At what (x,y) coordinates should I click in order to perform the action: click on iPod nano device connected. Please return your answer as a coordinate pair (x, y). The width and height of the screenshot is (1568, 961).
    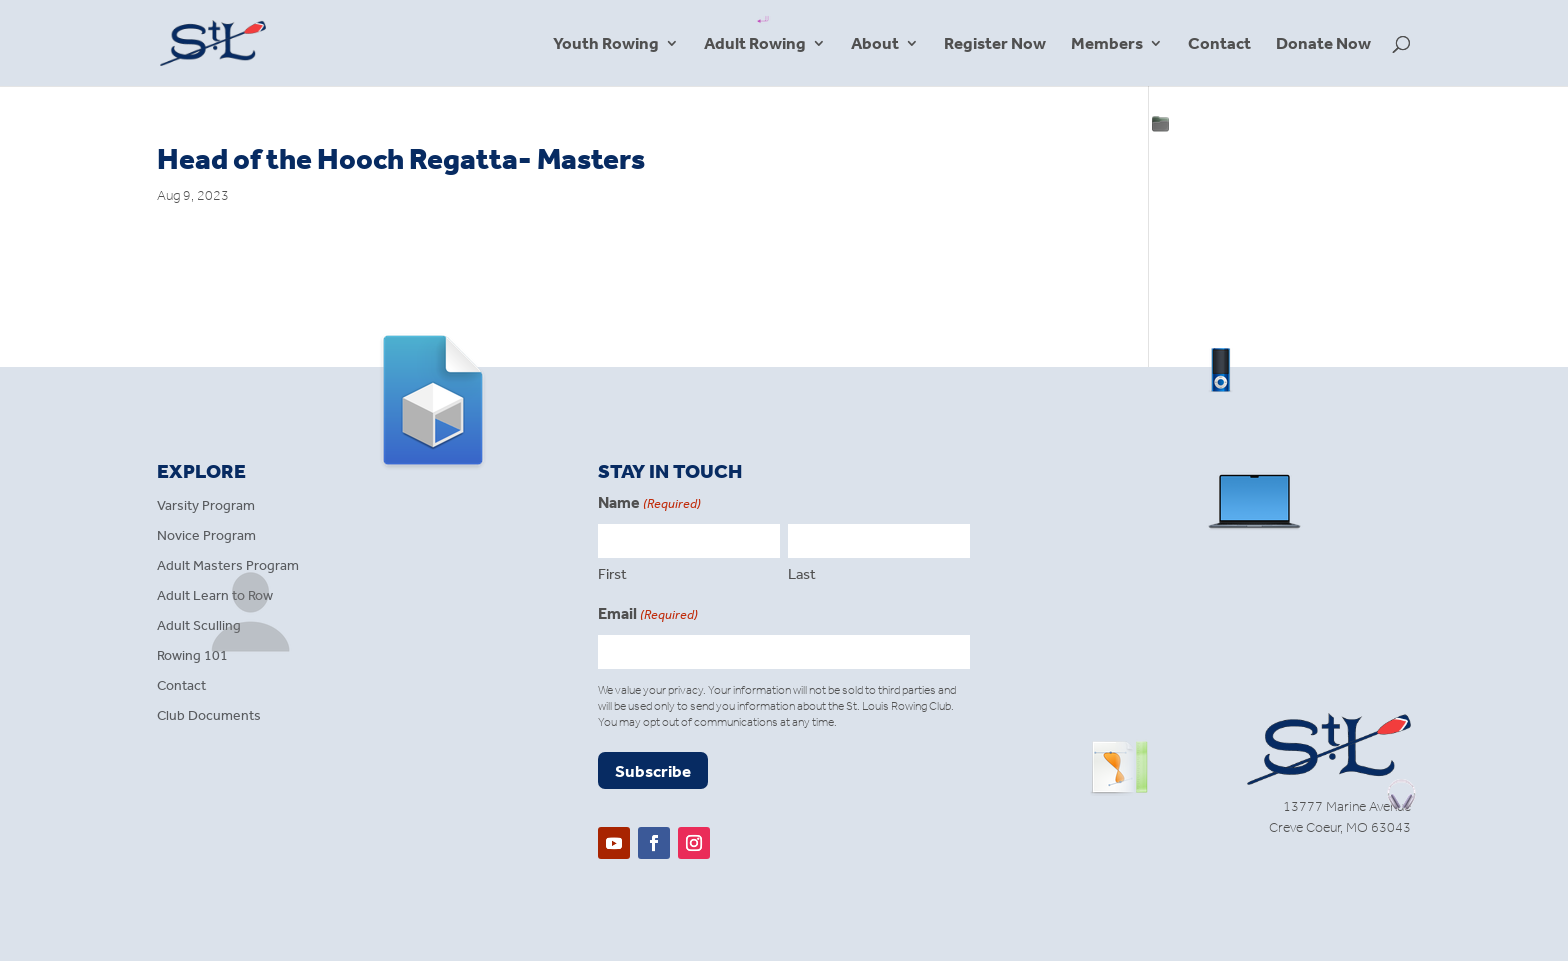
    Looking at the image, I should click on (1220, 370).